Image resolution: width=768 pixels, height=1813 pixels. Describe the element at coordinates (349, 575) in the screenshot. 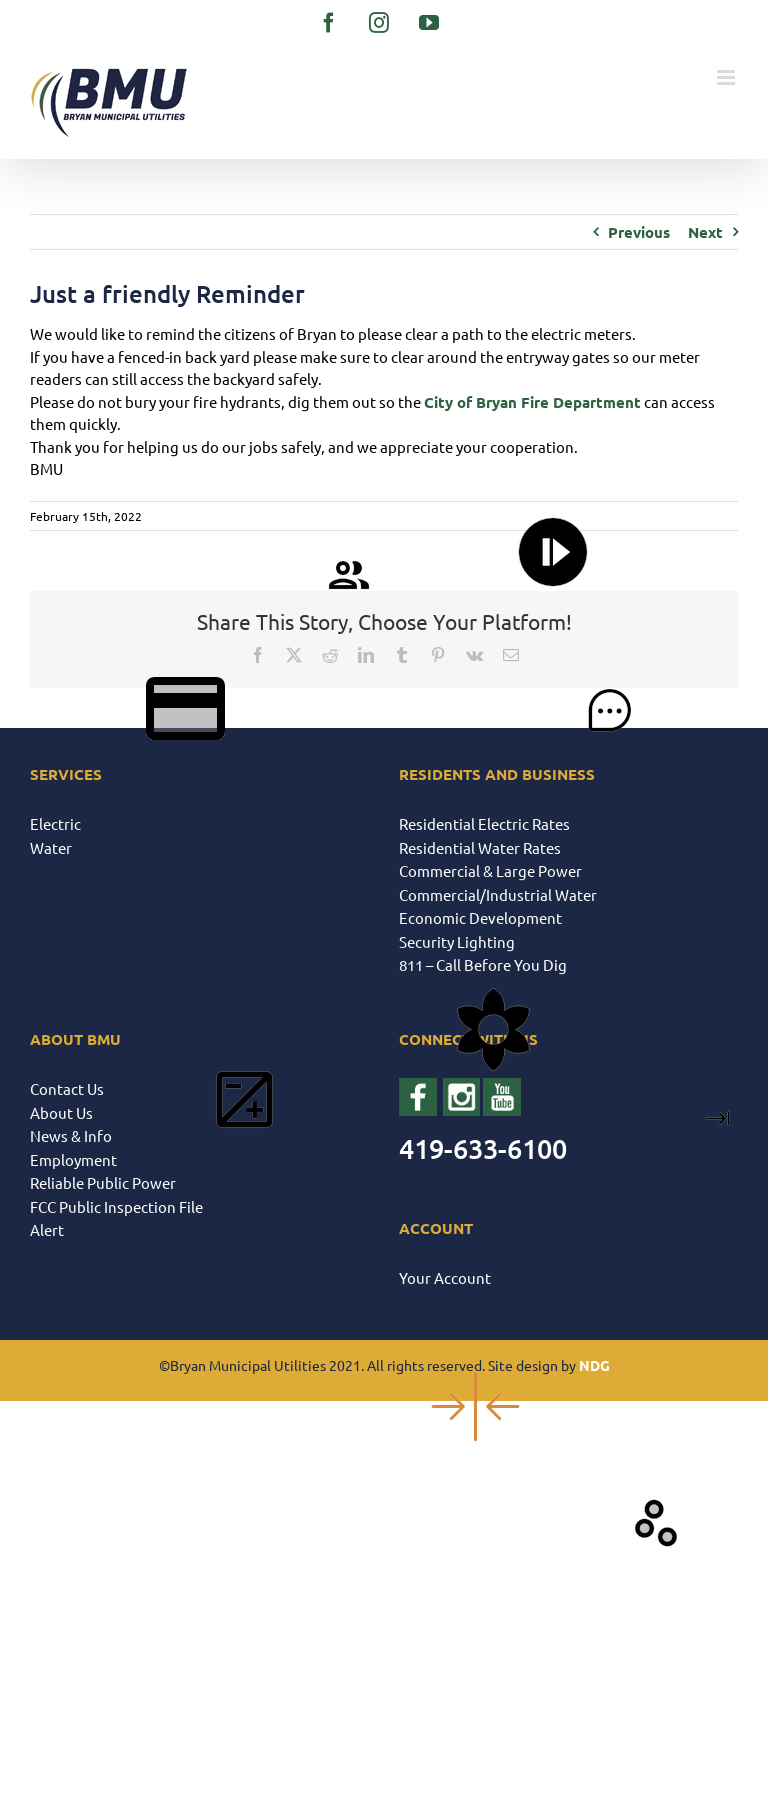

I see `view contacts or people list` at that location.